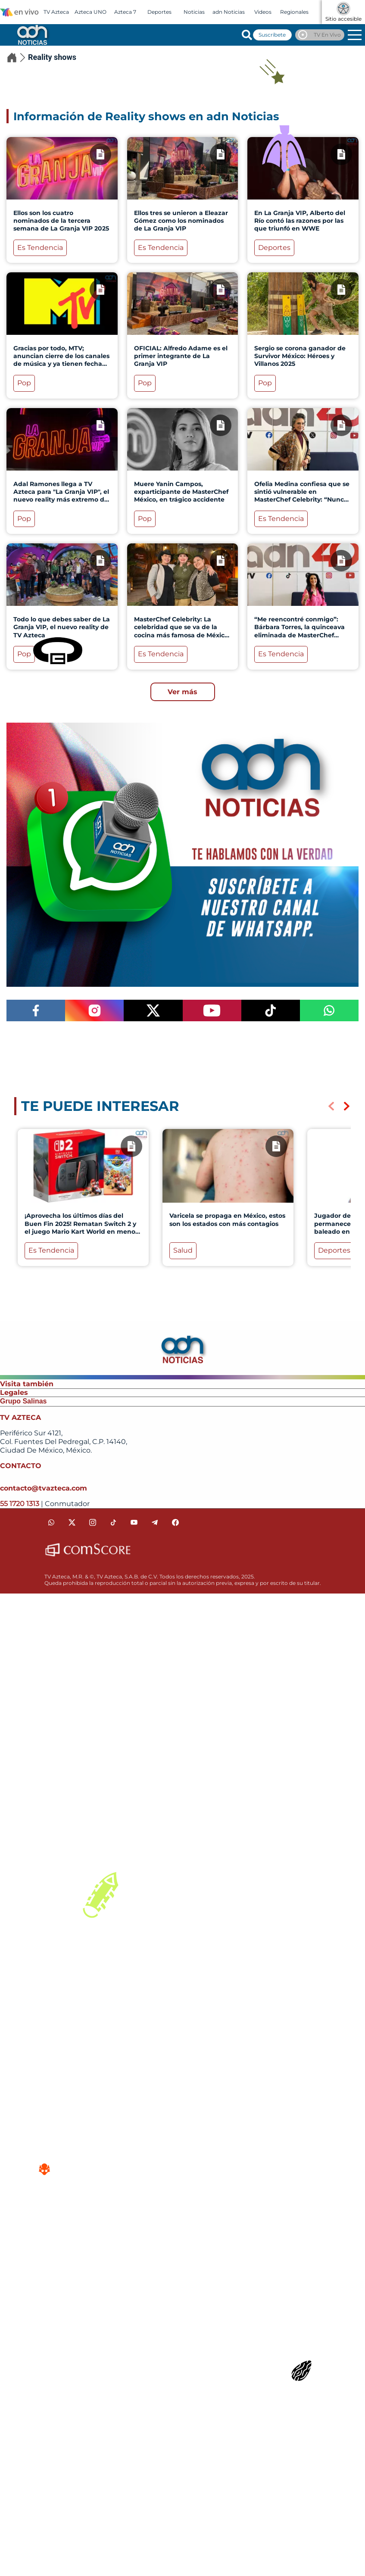 Image resolution: width=365 pixels, height=2576 pixels. Describe the element at coordinates (284, 149) in the screenshot. I see `indicates duck or waterfowl-related content in a game` at that location.